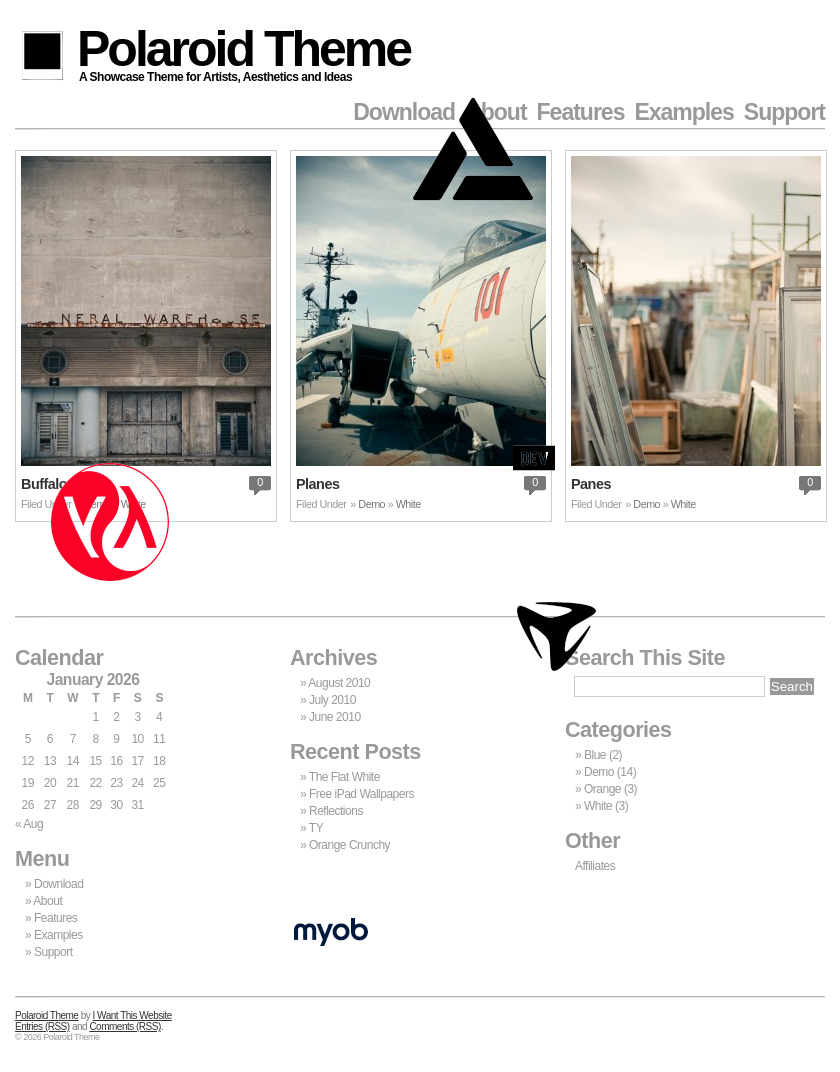 This screenshot has width=840, height=1072. Describe the element at coordinates (110, 522) in the screenshot. I see `indicates a project built with common lisp` at that location.